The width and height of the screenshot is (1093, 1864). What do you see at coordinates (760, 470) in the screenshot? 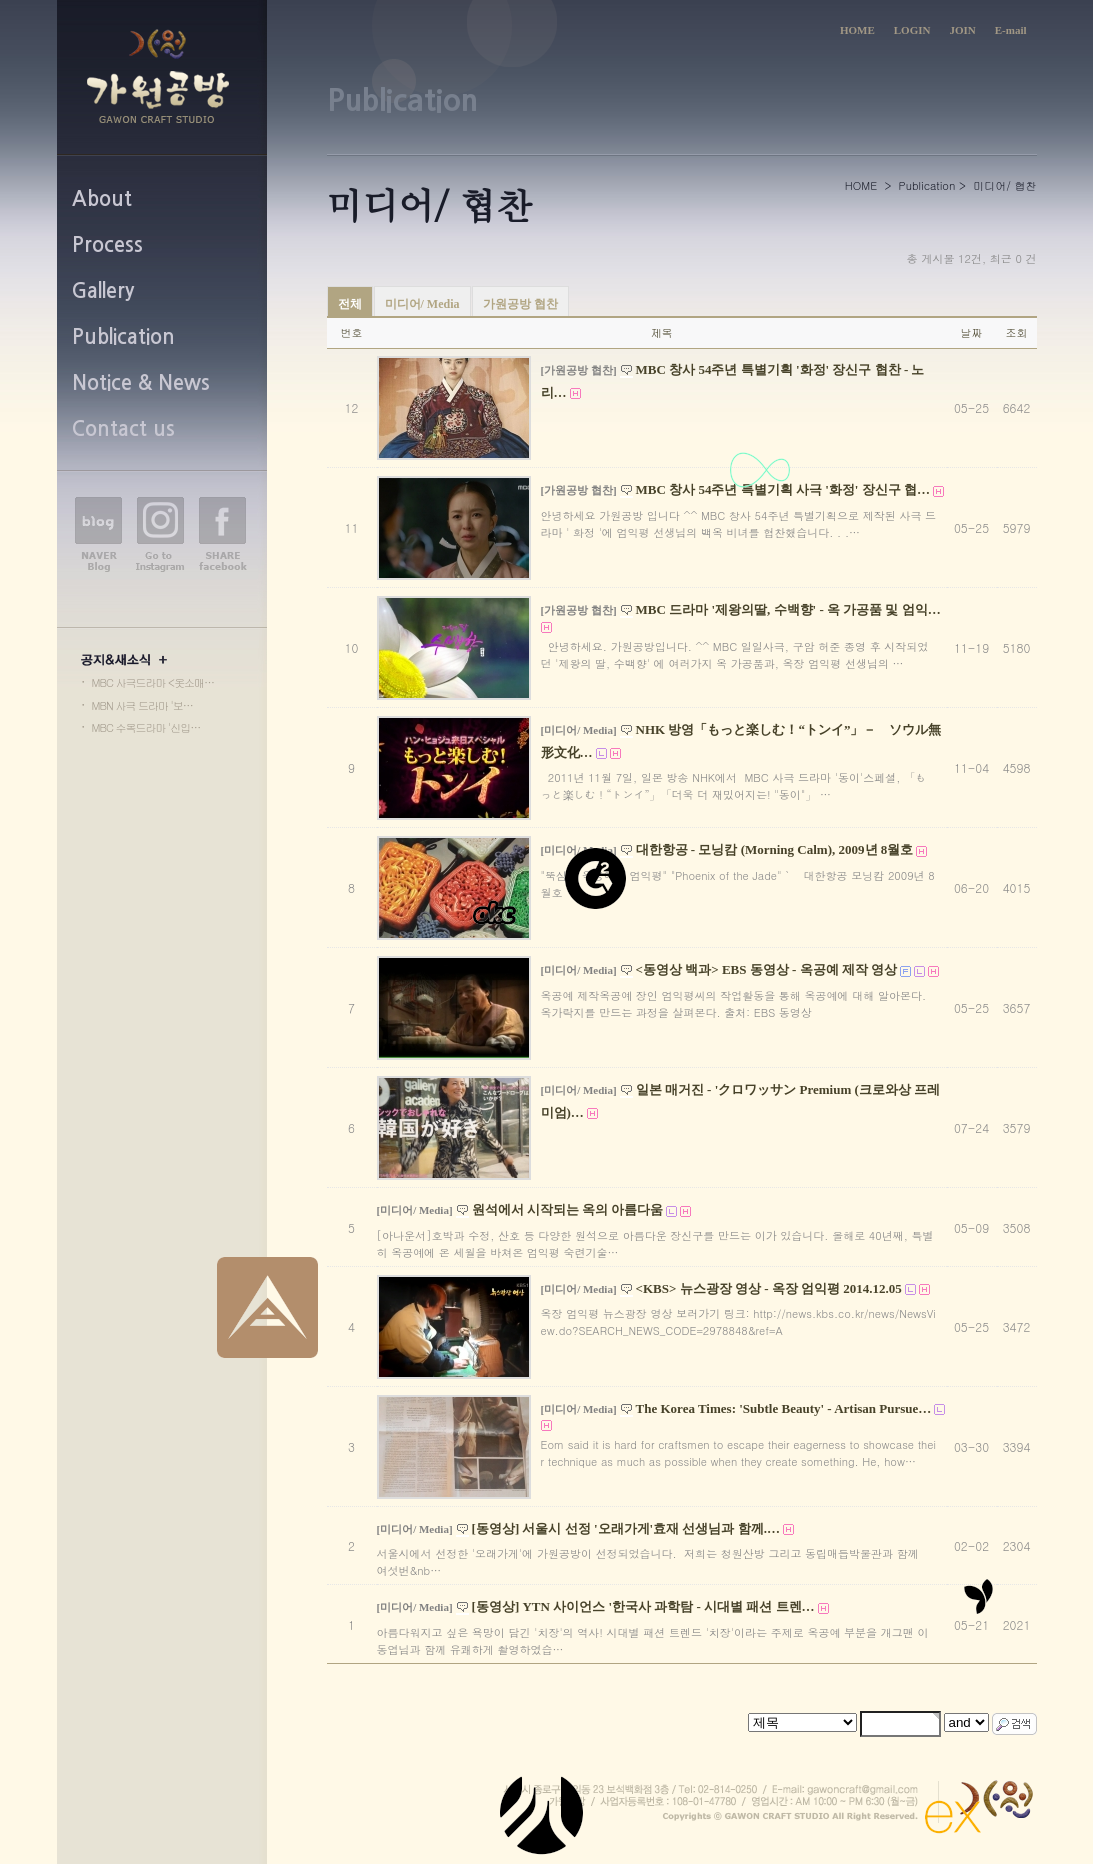
I see `virgin media brand logo` at bounding box center [760, 470].